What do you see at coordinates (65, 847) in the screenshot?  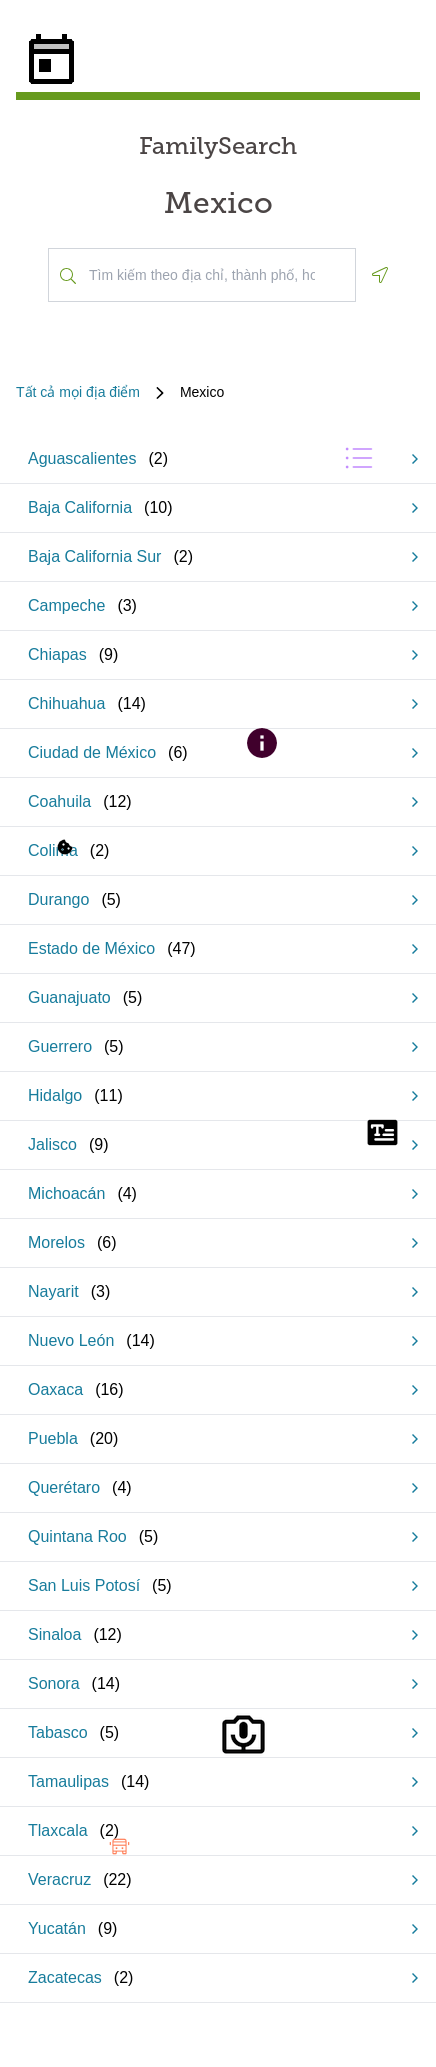 I see `manage cookie preferences and privacy settings` at bounding box center [65, 847].